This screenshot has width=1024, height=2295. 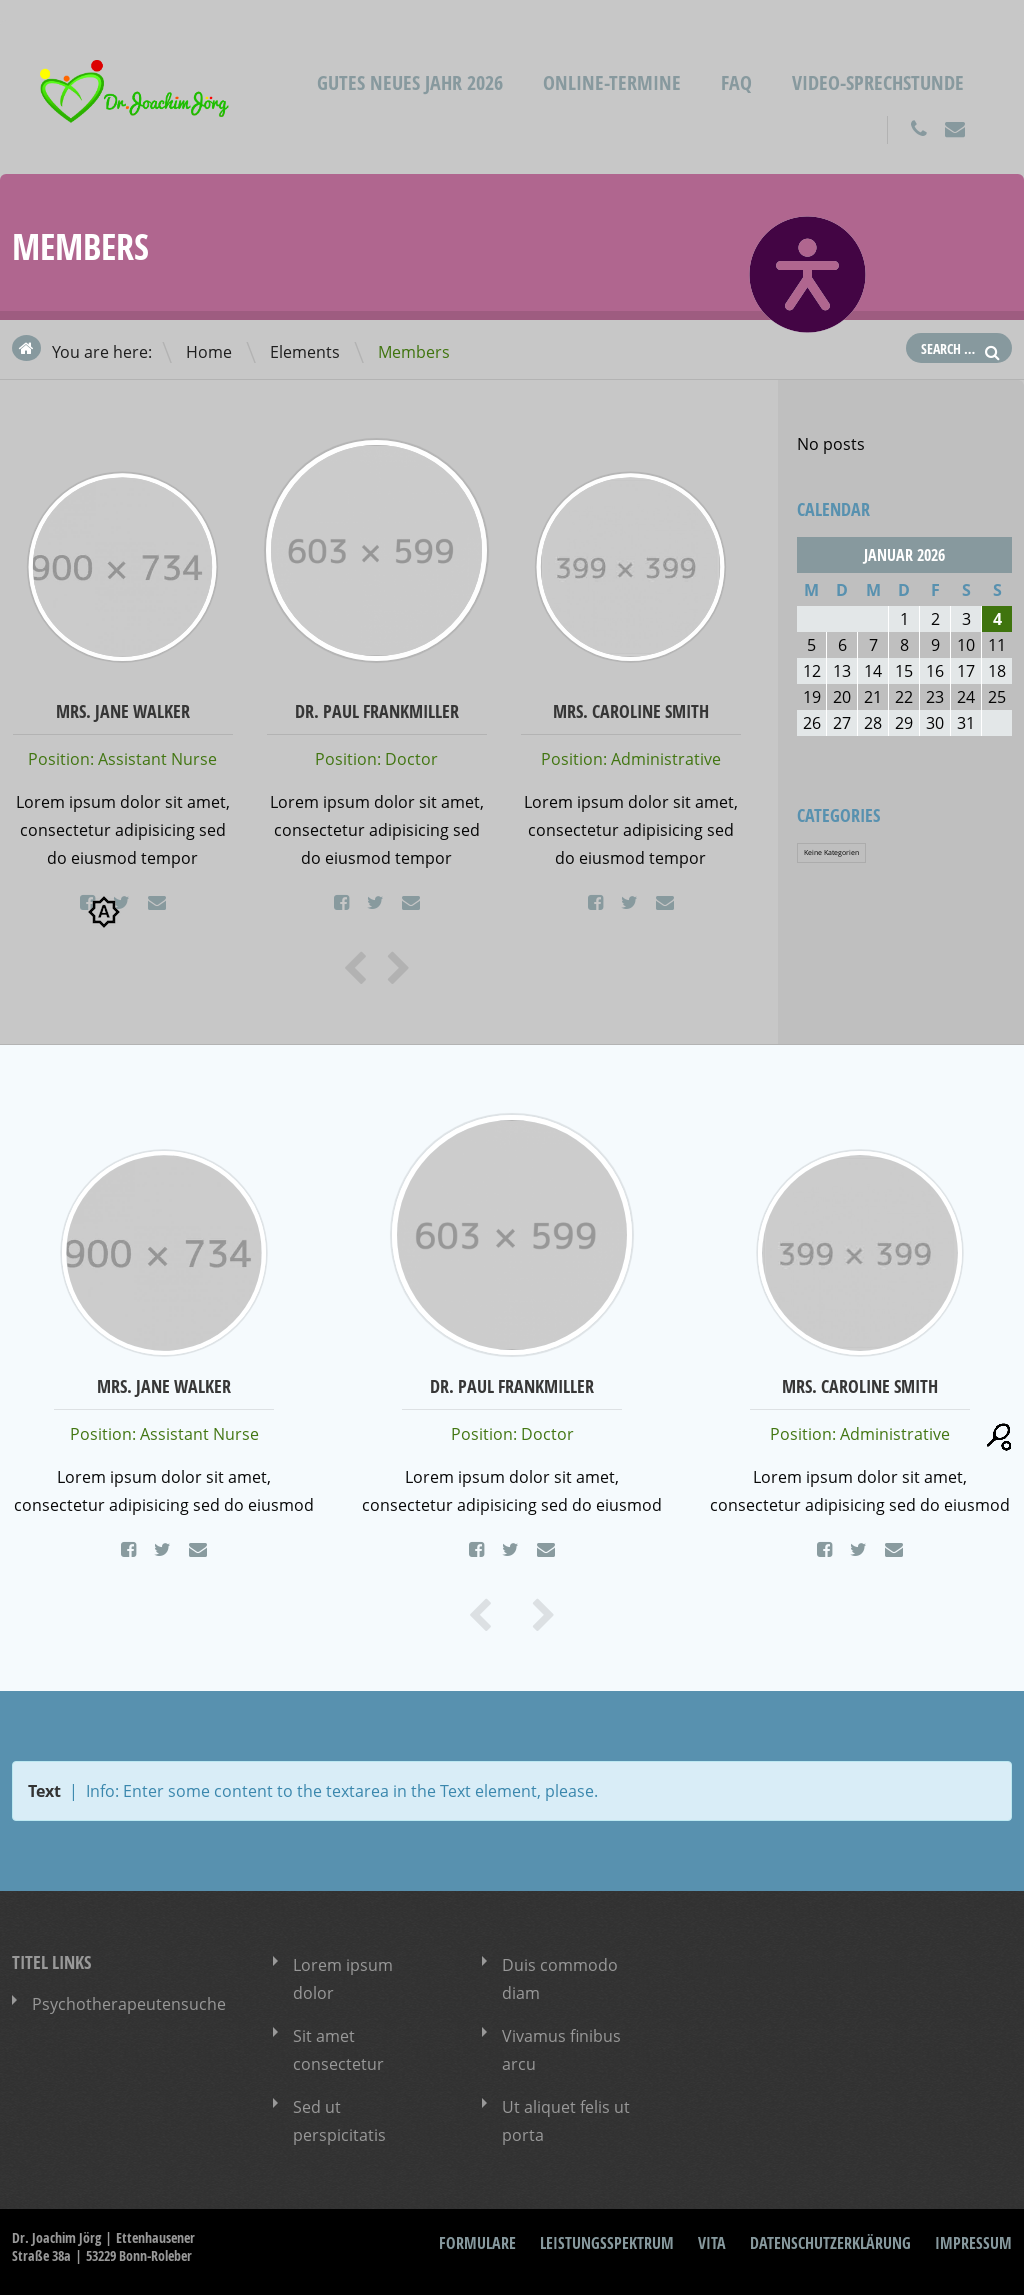 I want to click on enable automatic brightness adjustment, so click(x=104, y=912).